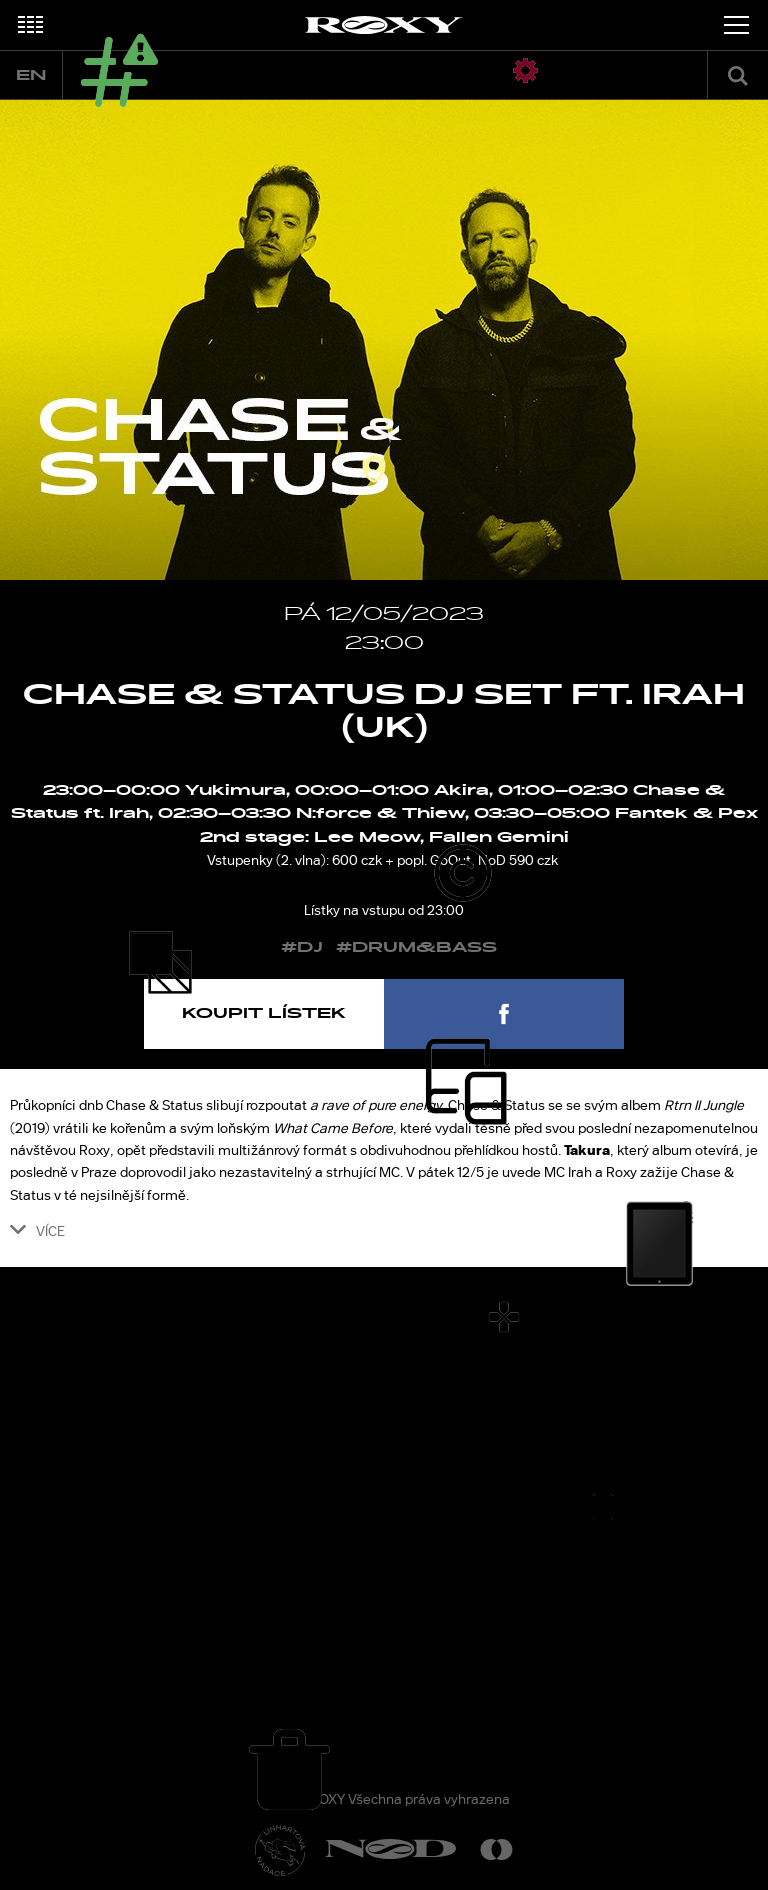 This screenshot has height=1890, width=768. What do you see at coordinates (463, 873) in the screenshot?
I see `indicates copyrighted content` at bounding box center [463, 873].